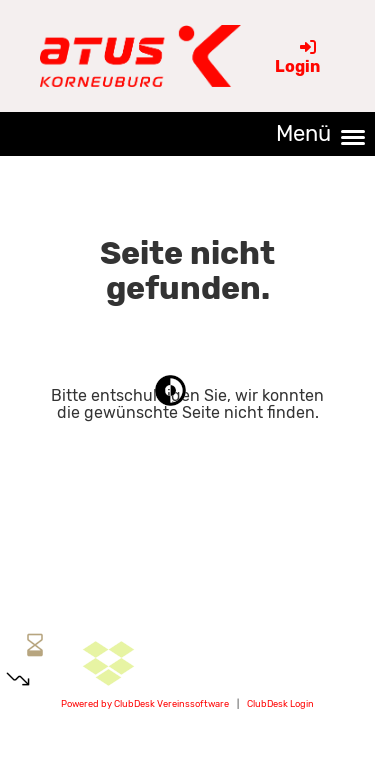 Image resolution: width=375 pixels, height=775 pixels. What do you see at coordinates (108, 663) in the screenshot?
I see `open Dropbox cloud storage` at bounding box center [108, 663].